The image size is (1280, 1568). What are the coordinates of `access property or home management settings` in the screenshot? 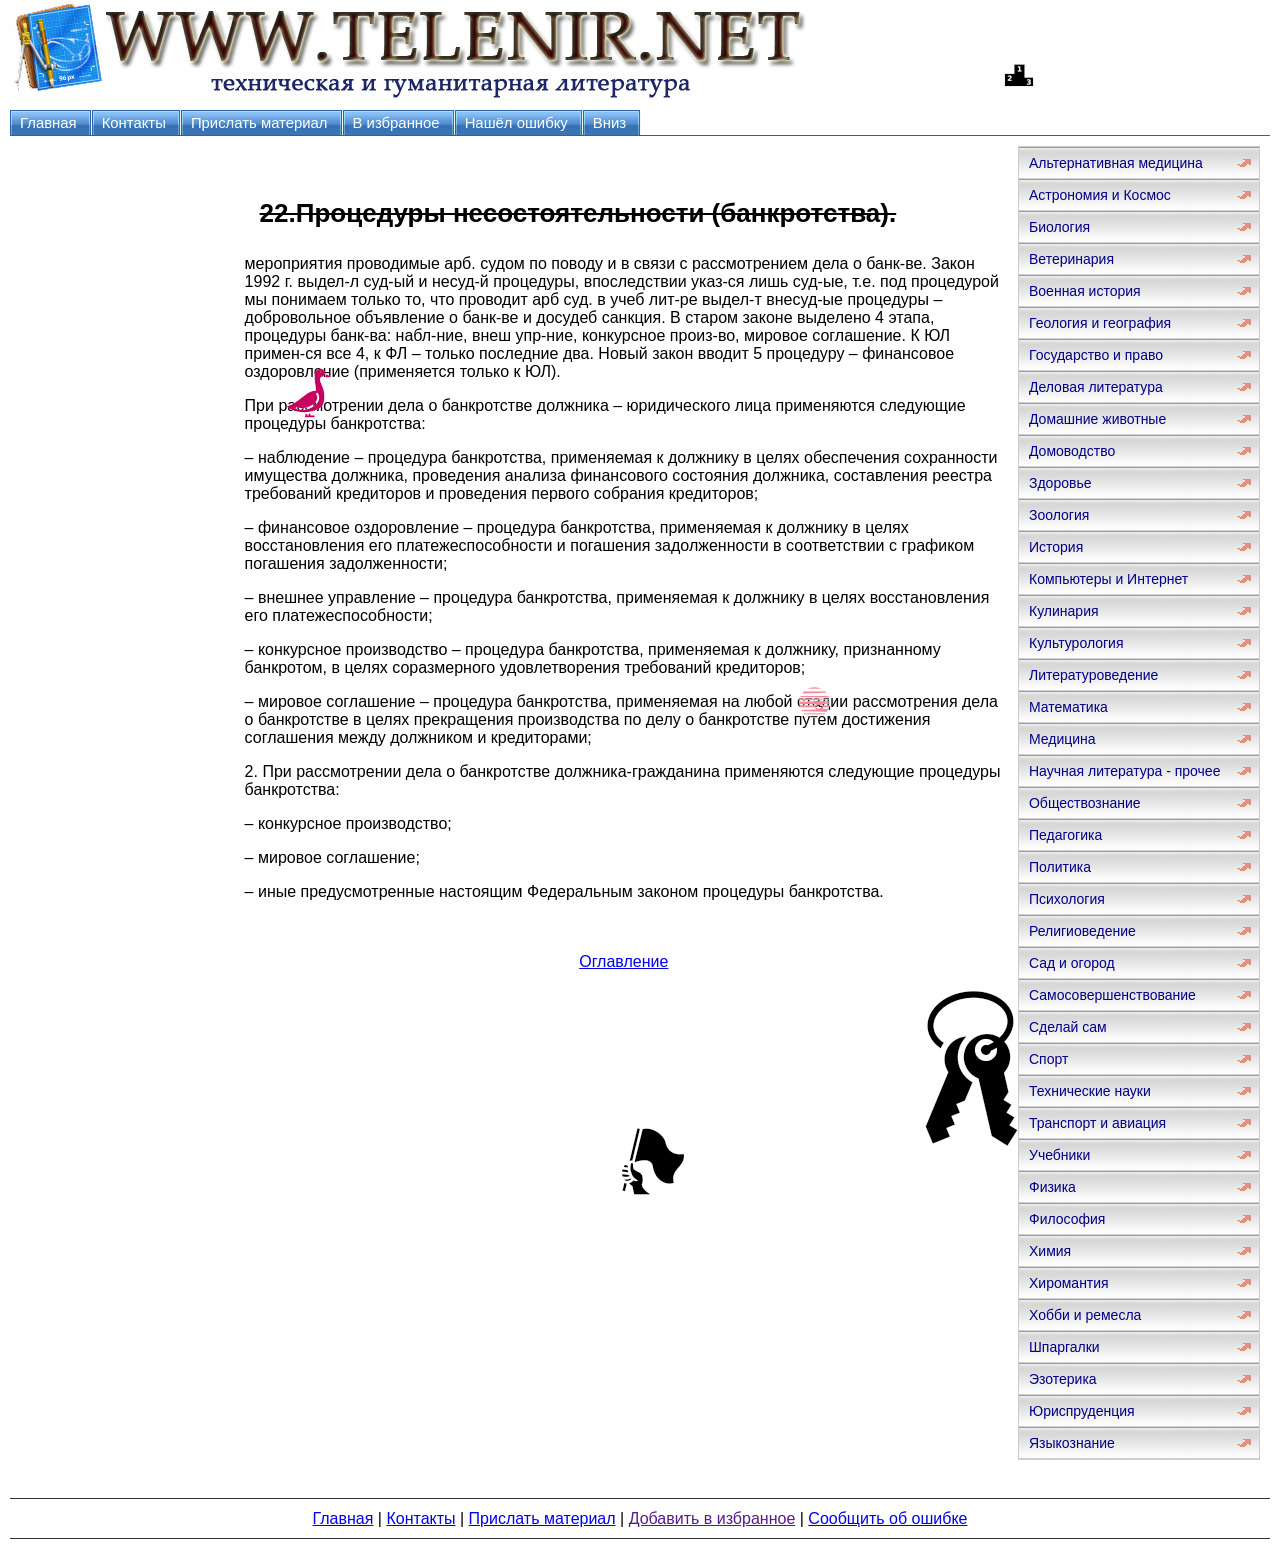 It's located at (971, 1068).